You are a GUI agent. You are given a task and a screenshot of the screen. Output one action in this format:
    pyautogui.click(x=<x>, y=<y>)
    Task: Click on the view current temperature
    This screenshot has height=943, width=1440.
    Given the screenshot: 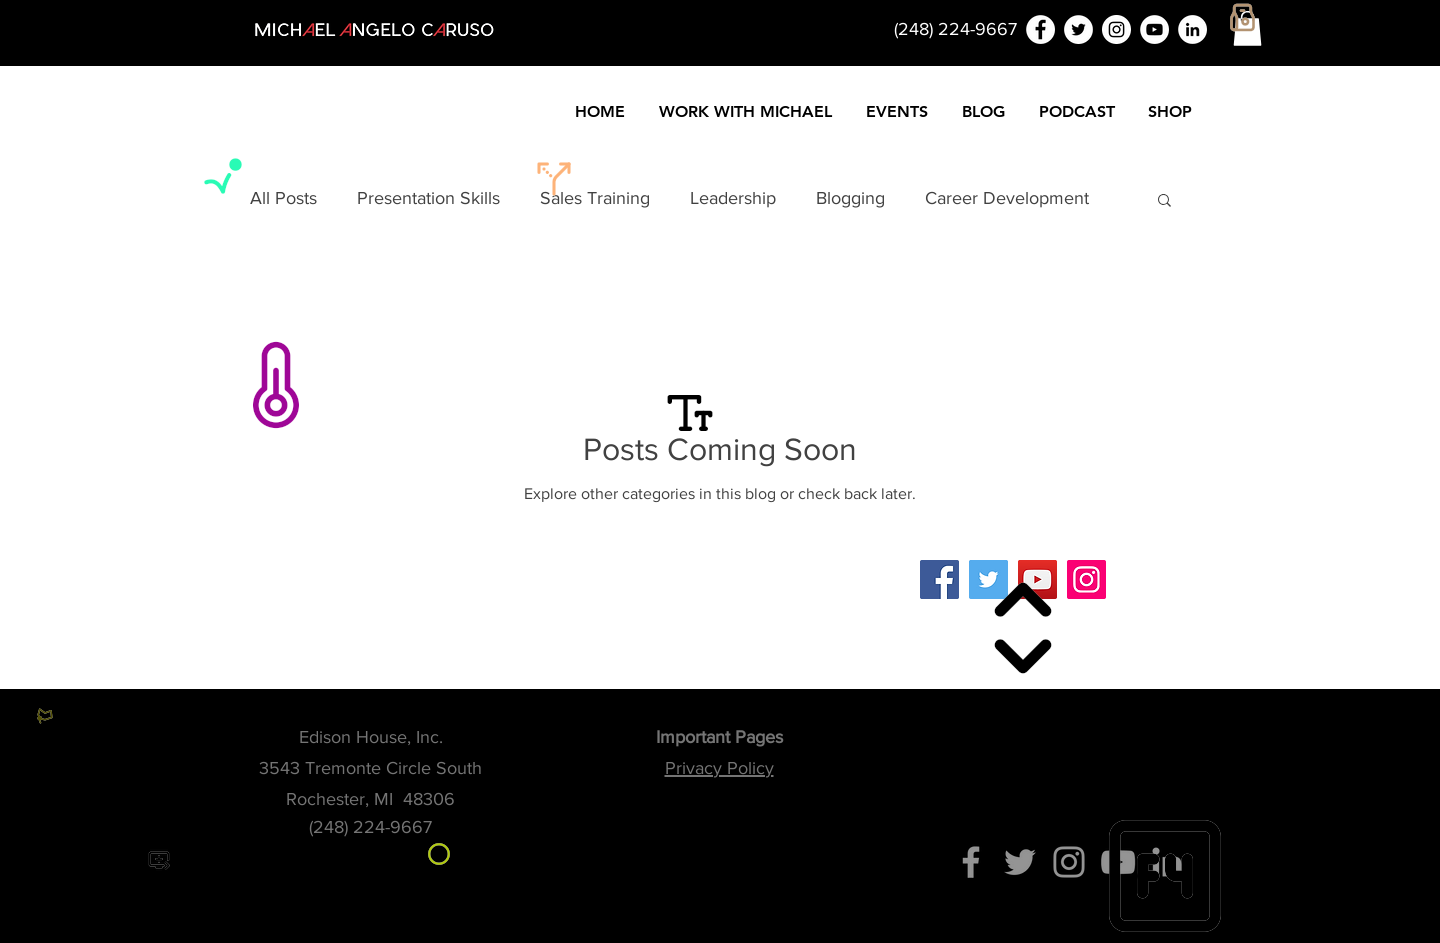 What is the action you would take?
    pyautogui.click(x=276, y=385)
    